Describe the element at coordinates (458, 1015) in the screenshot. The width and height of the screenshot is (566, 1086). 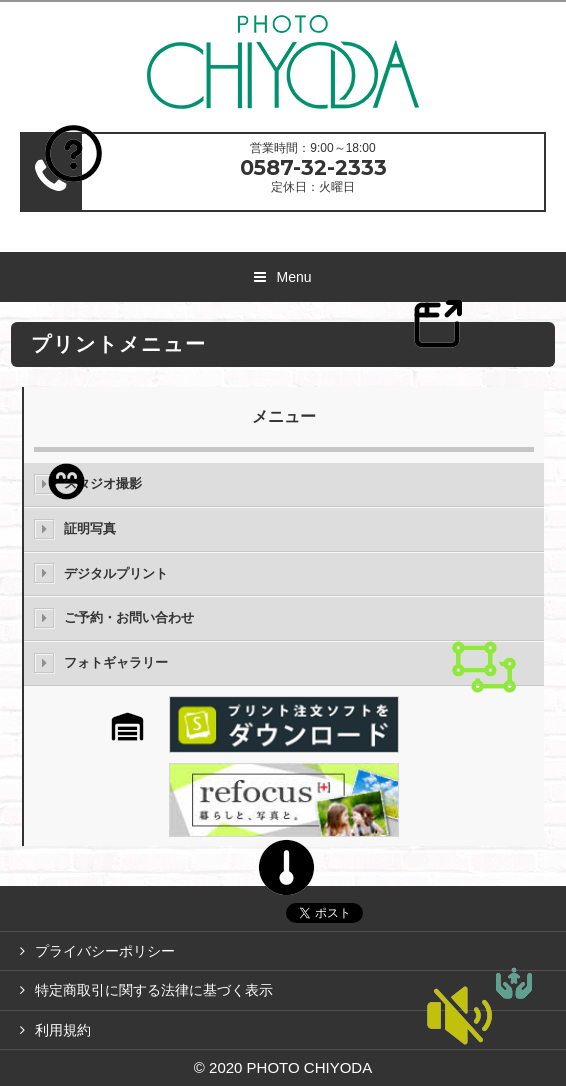
I see `mute audio or sound` at that location.